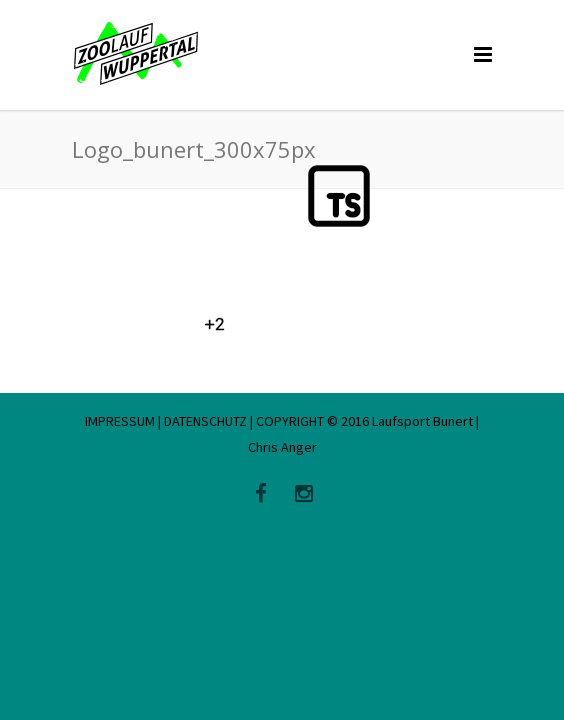  Describe the element at coordinates (214, 324) in the screenshot. I see `increase exposure by 2 stops` at that location.